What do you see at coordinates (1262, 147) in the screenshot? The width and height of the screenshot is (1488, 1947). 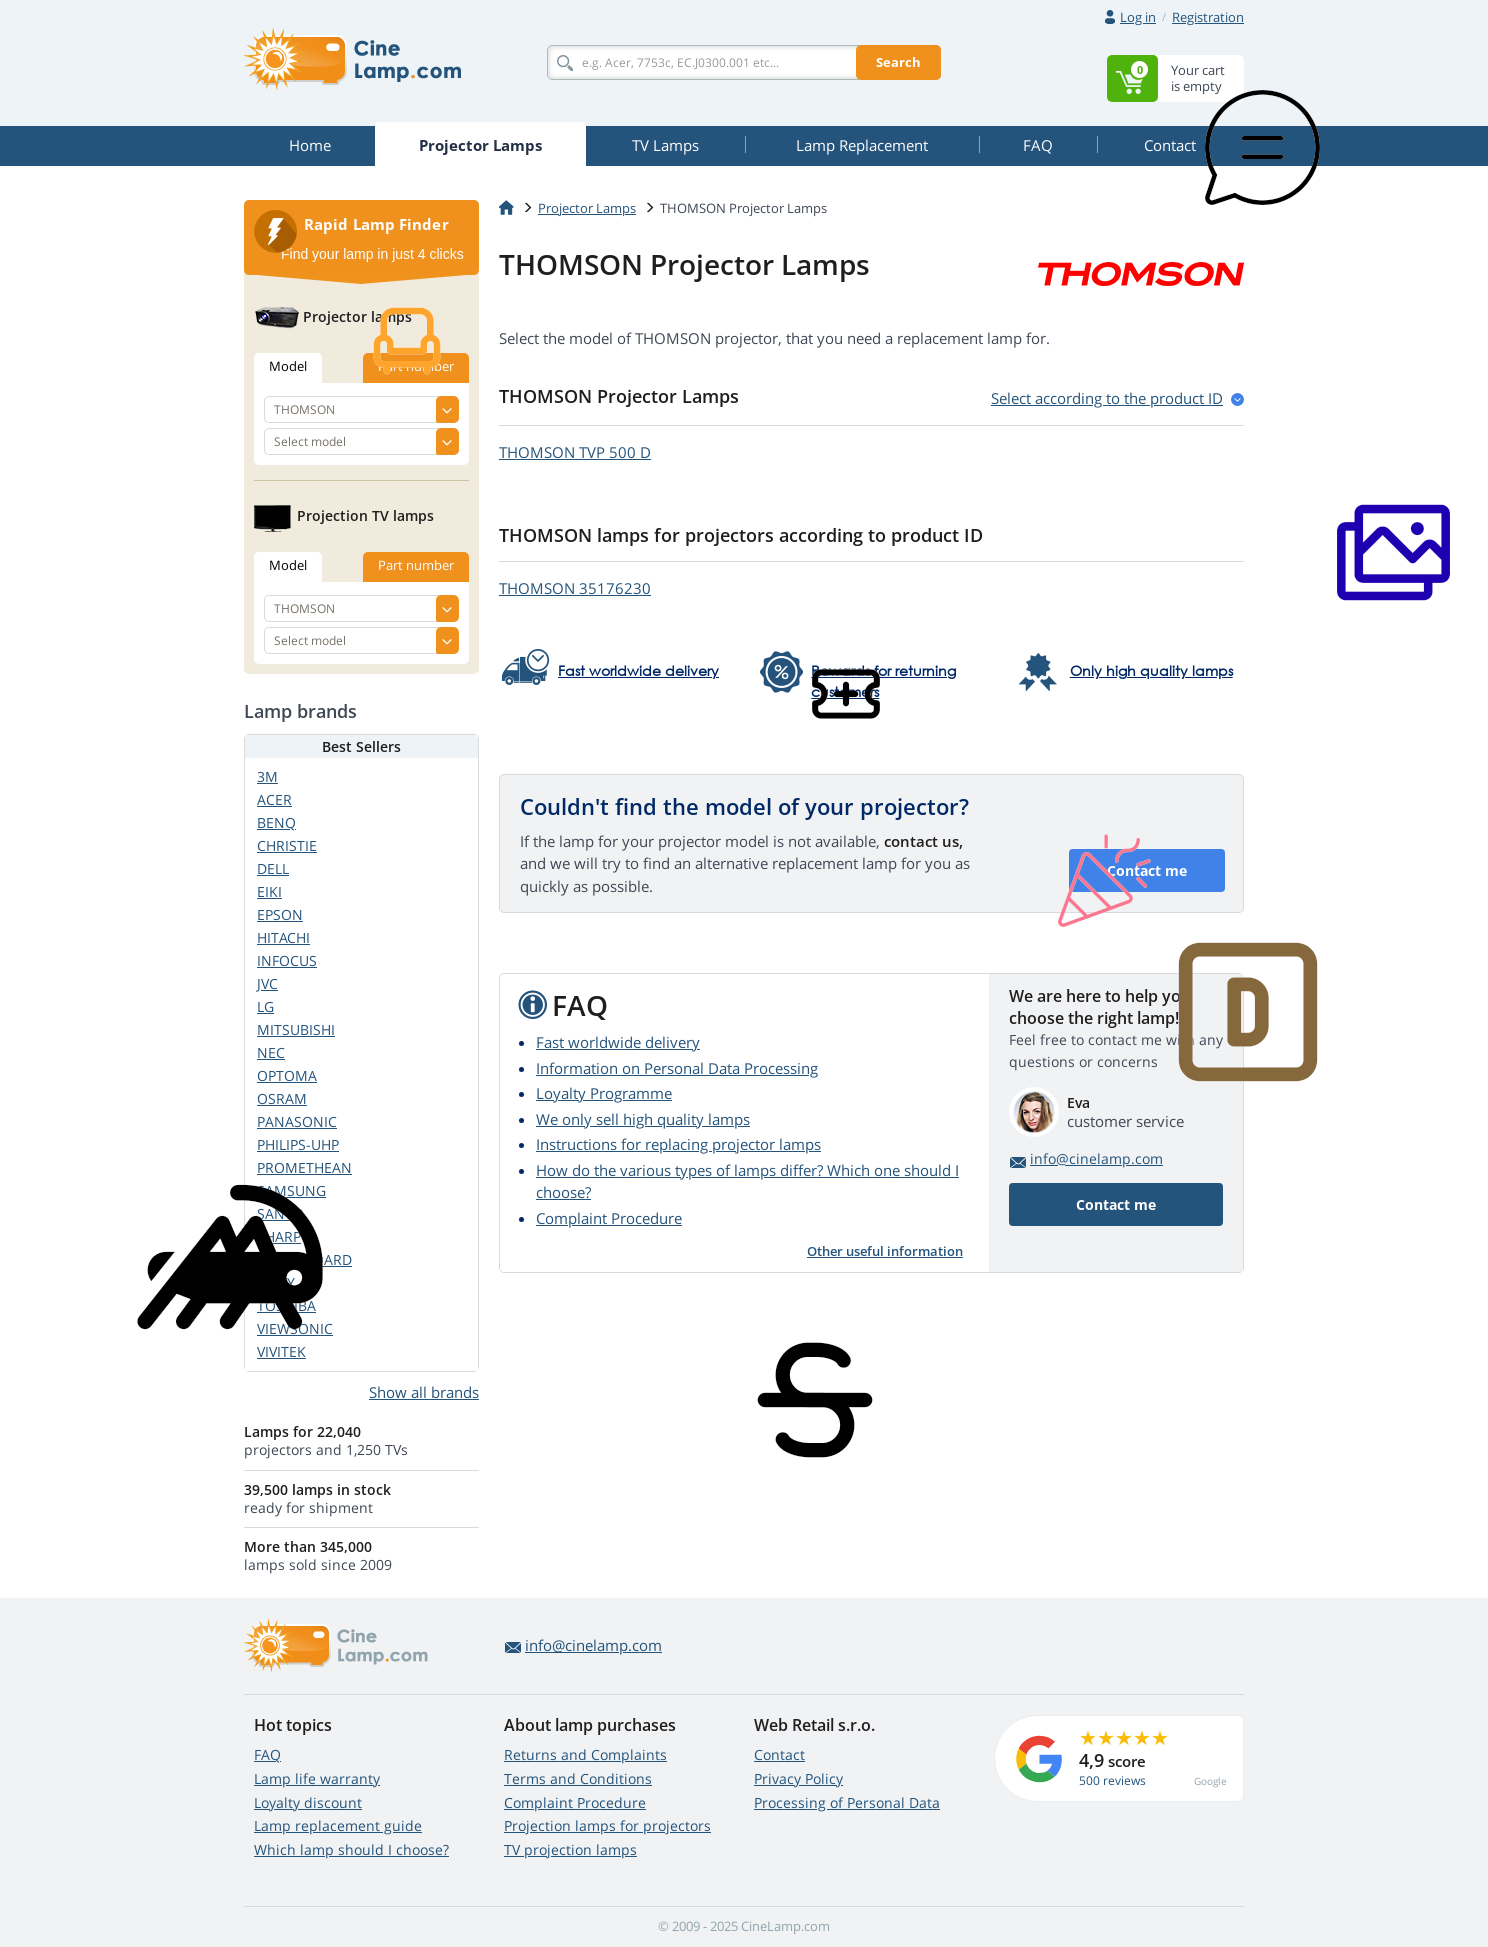 I see `open chat or messaging` at bounding box center [1262, 147].